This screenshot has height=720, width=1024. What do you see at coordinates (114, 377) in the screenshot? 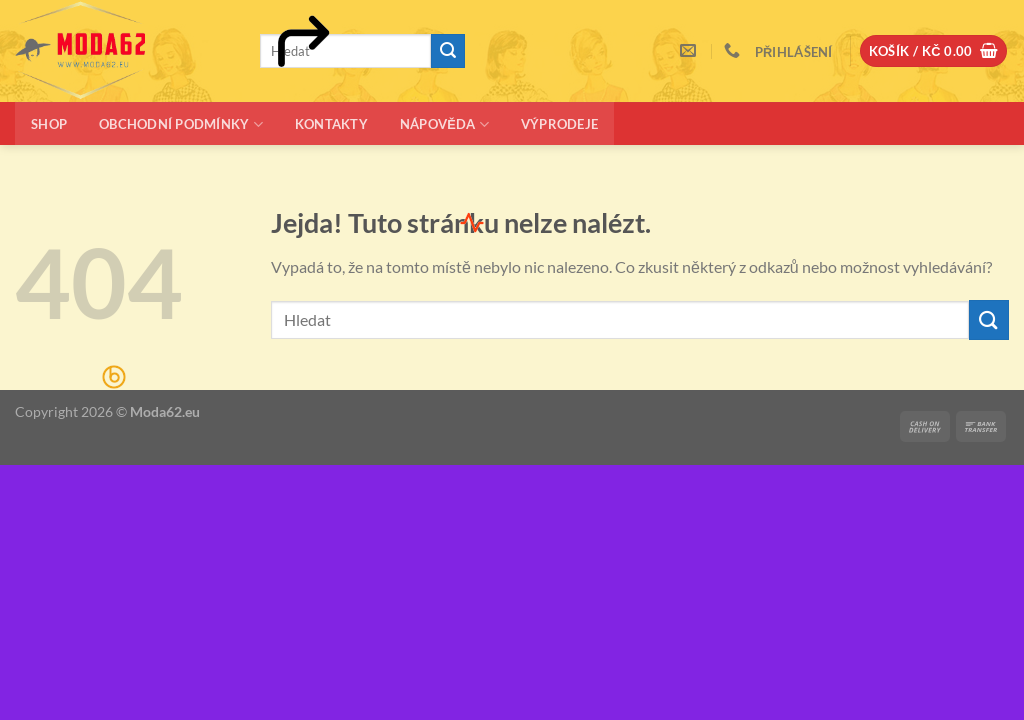
I see `beats audio brand logo` at bounding box center [114, 377].